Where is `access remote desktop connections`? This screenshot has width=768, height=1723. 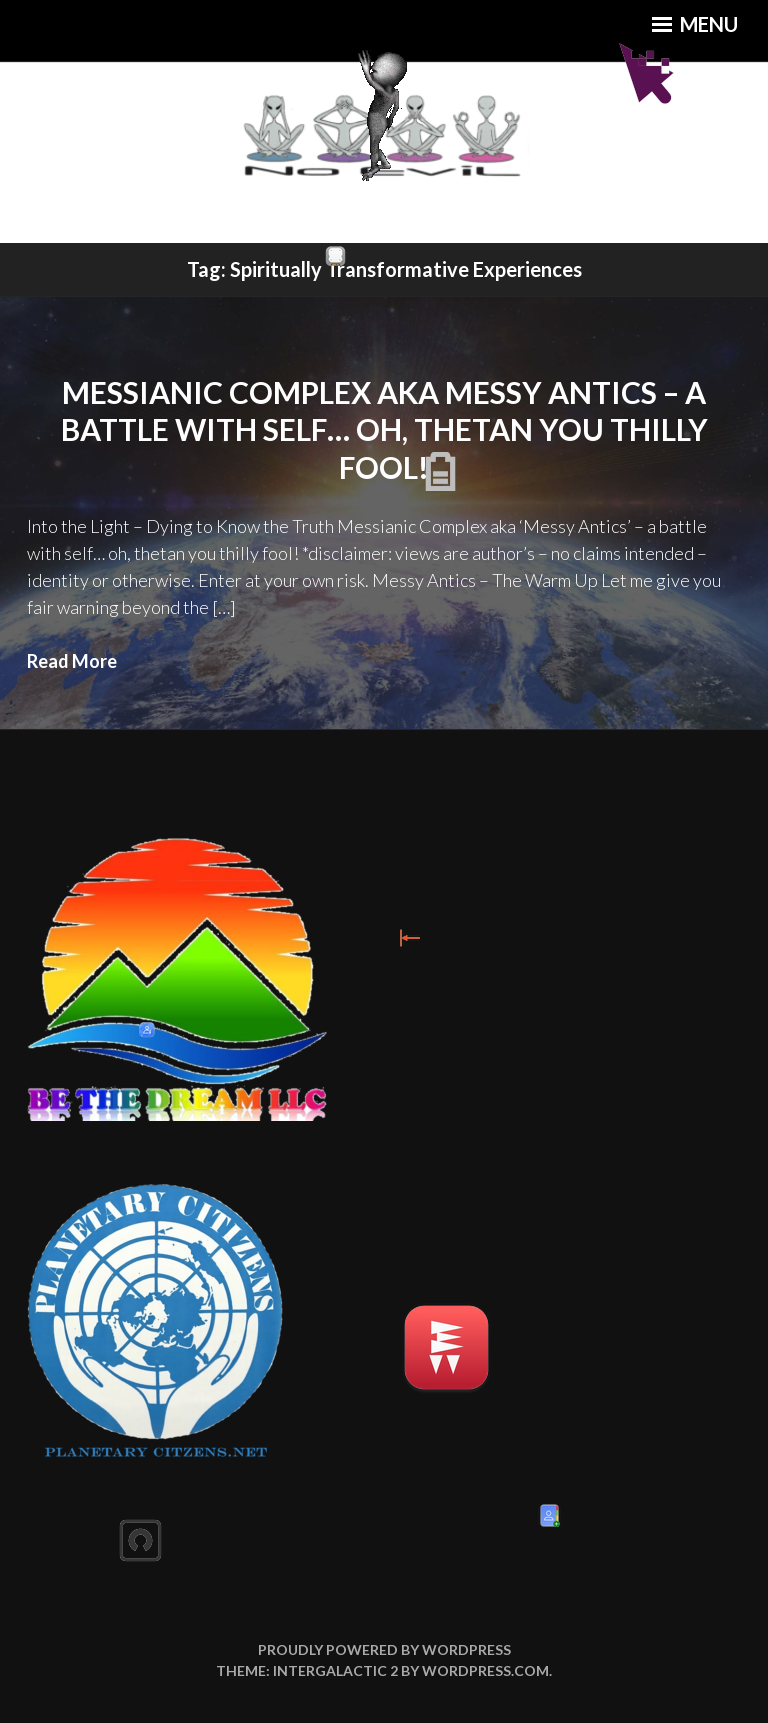 access remote desktop connections is located at coordinates (646, 73).